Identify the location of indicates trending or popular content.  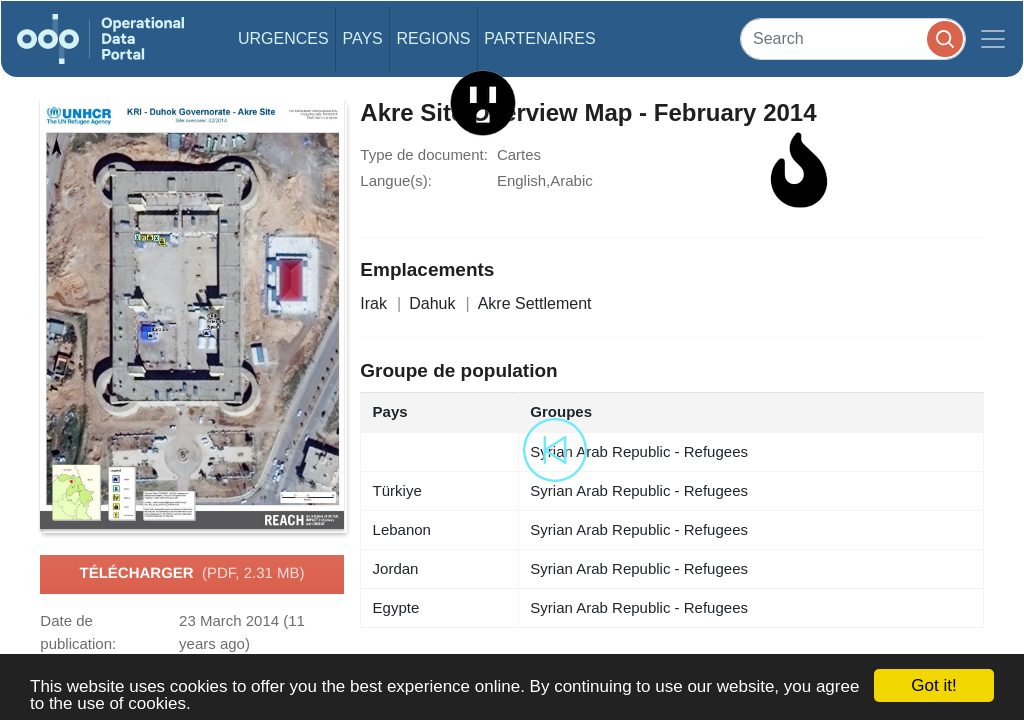
(799, 170).